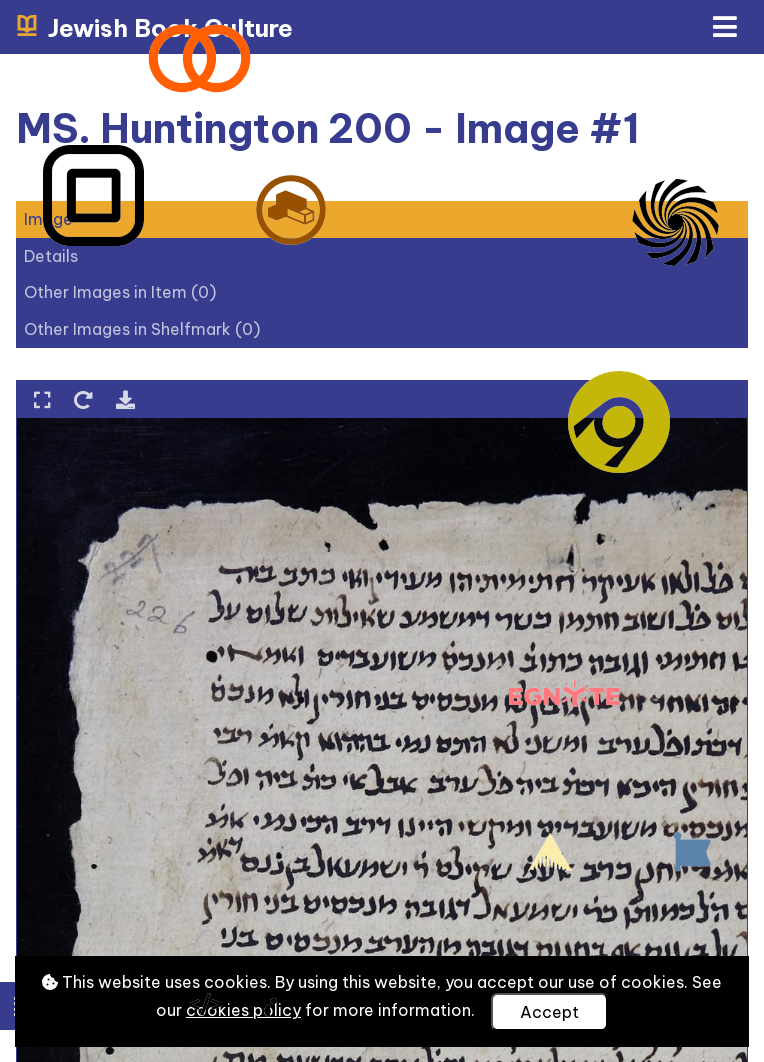 This screenshot has height=1062, width=764. I want to click on open the smoothcomp app, so click(93, 195).